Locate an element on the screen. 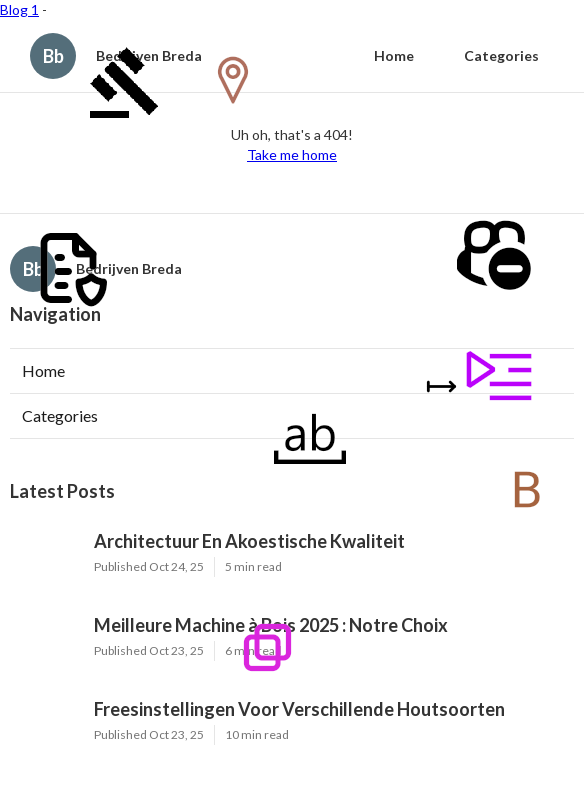 The height and width of the screenshot is (797, 584). apply bold formatting to selected text is located at coordinates (525, 489).